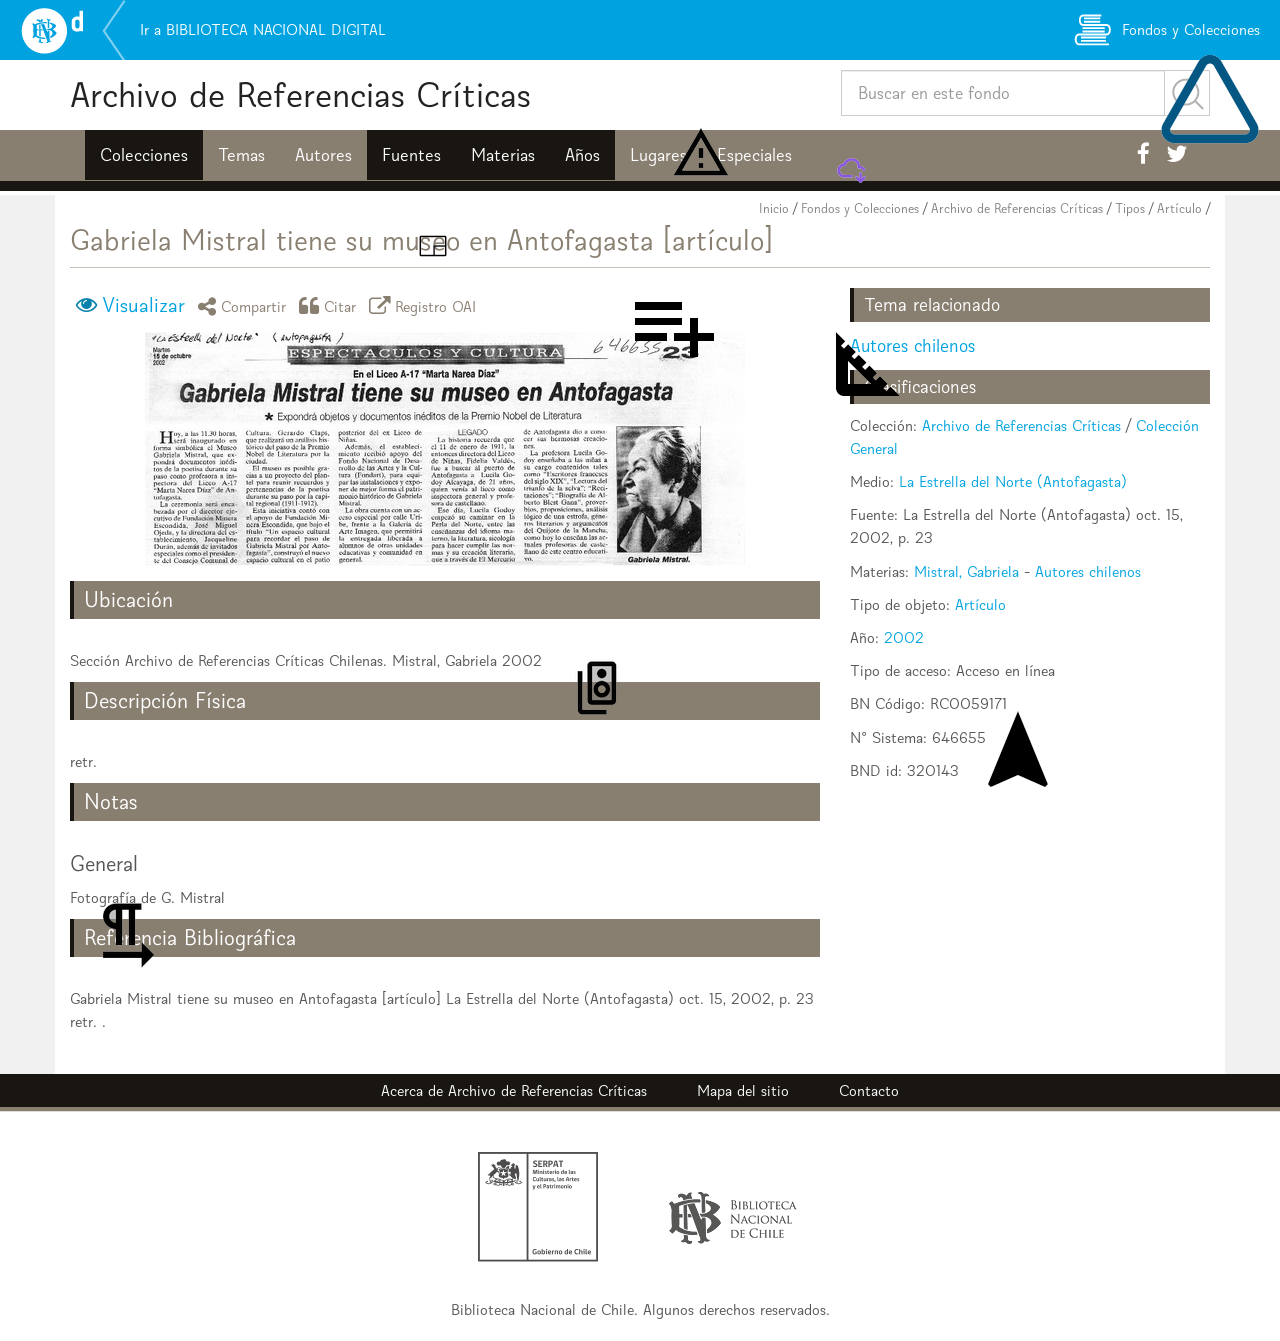 The image size is (1280, 1341). I want to click on start navigation to destination, so click(1018, 751).